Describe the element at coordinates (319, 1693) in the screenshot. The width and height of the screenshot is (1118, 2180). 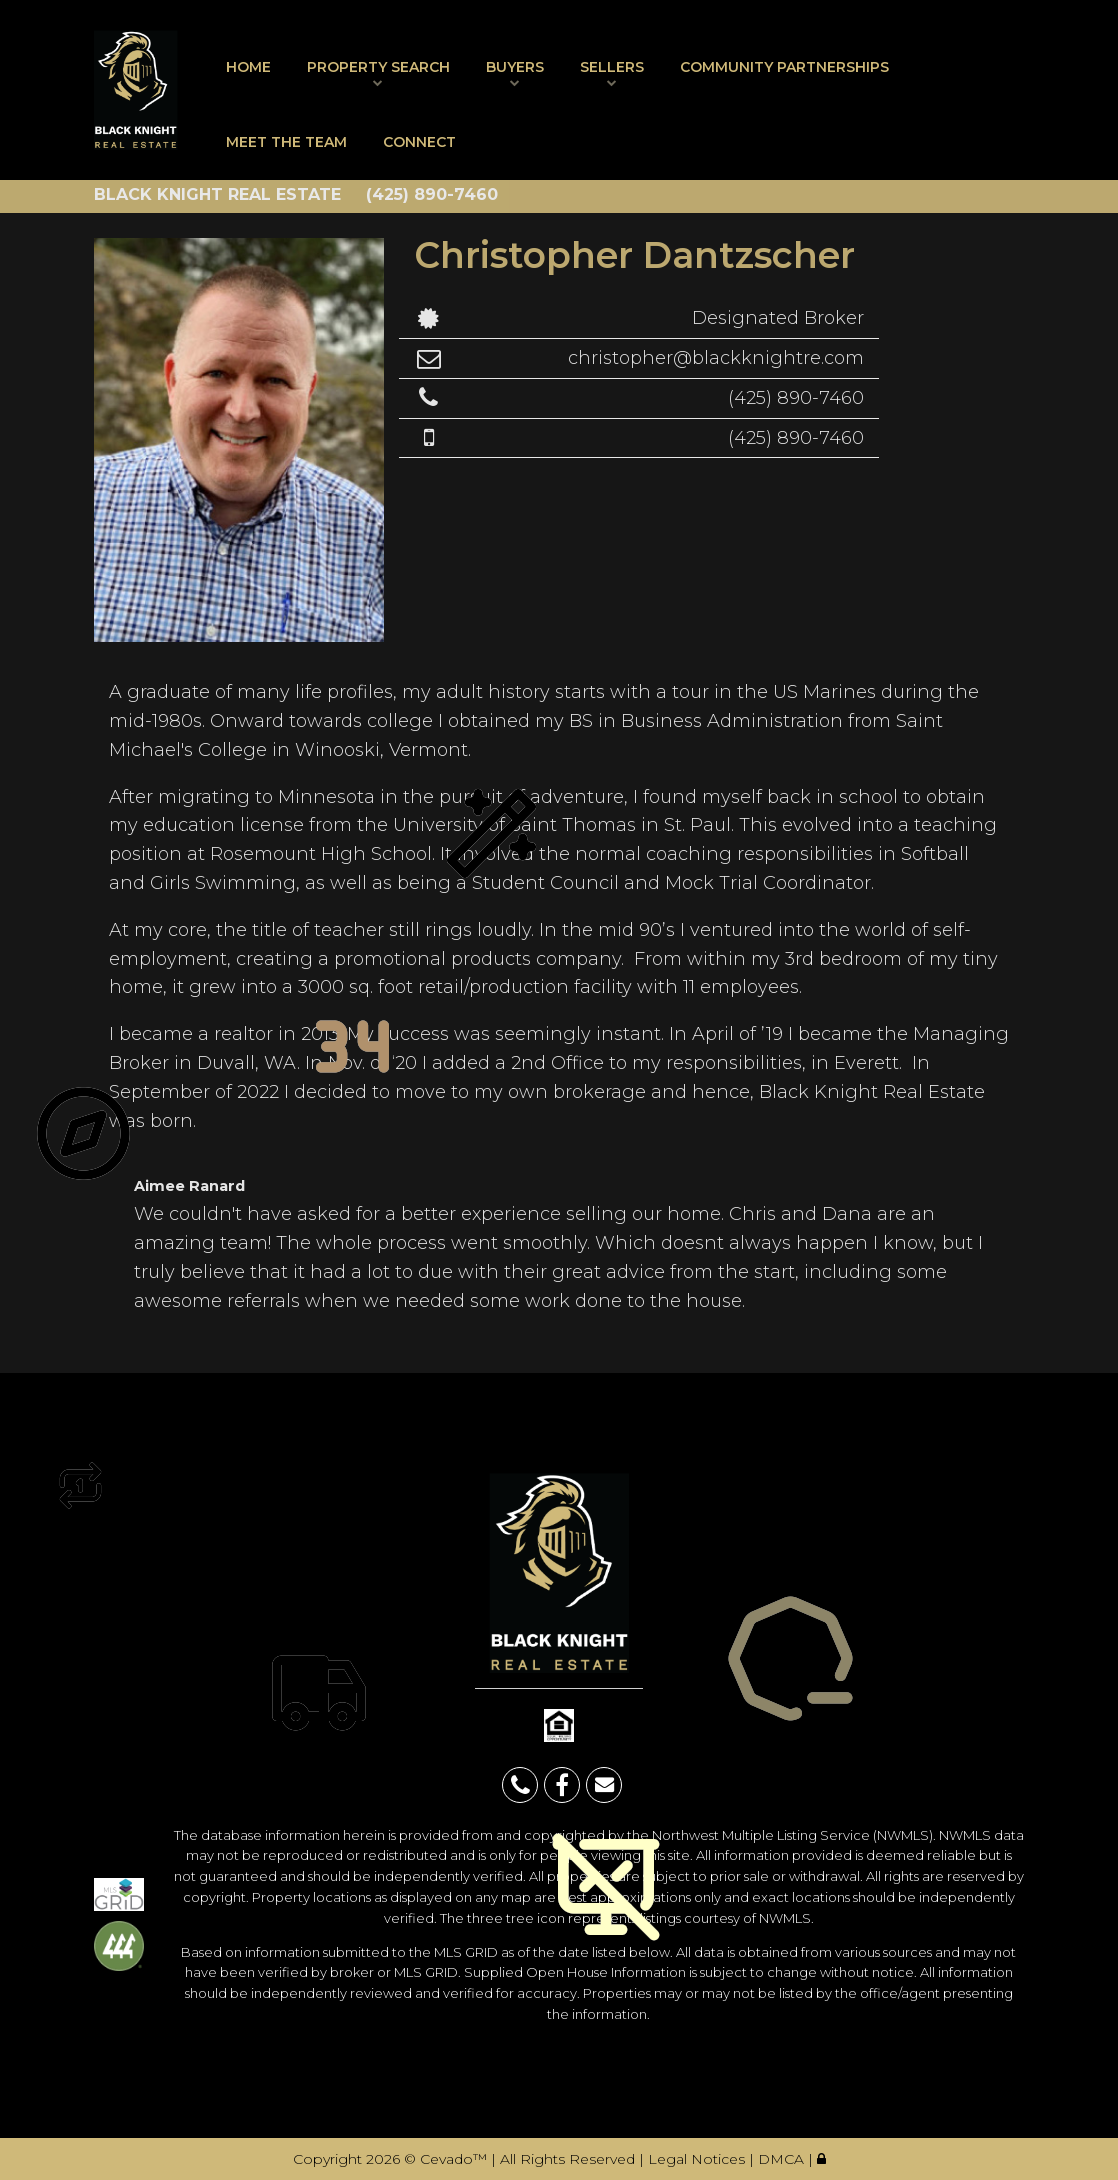
I see `track your delivery status` at that location.